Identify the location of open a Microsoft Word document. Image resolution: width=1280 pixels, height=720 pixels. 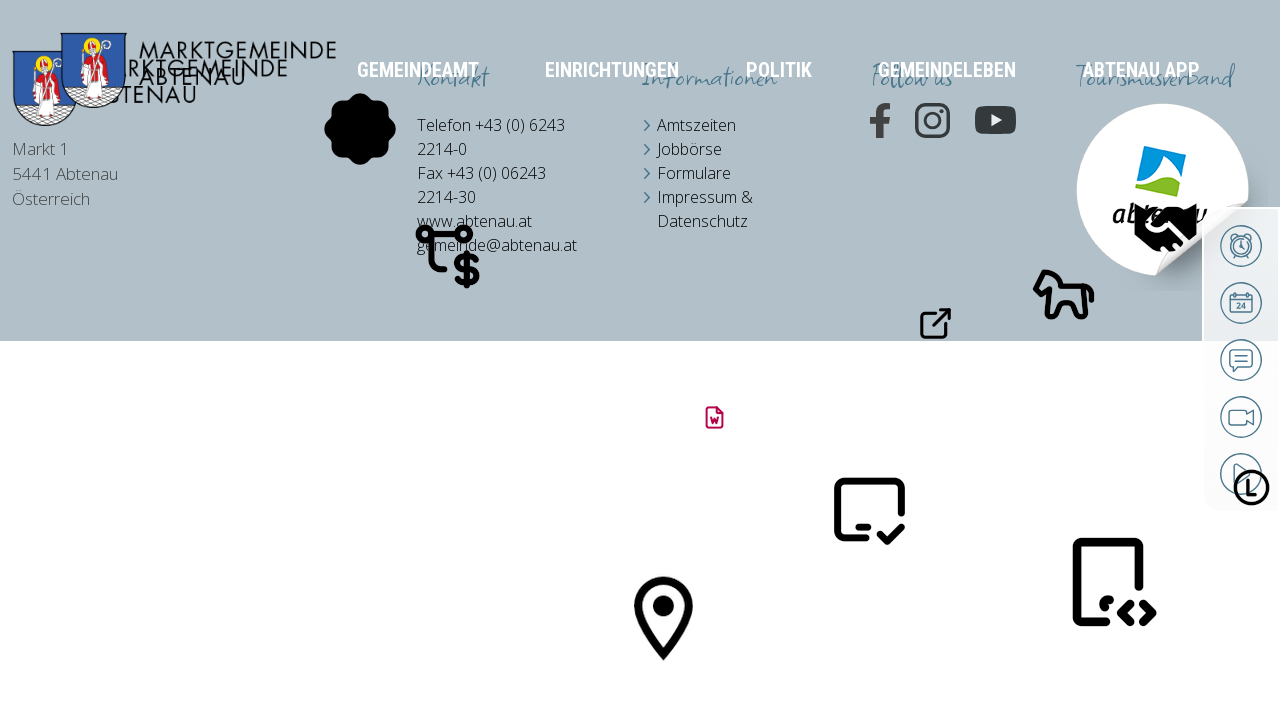
(714, 417).